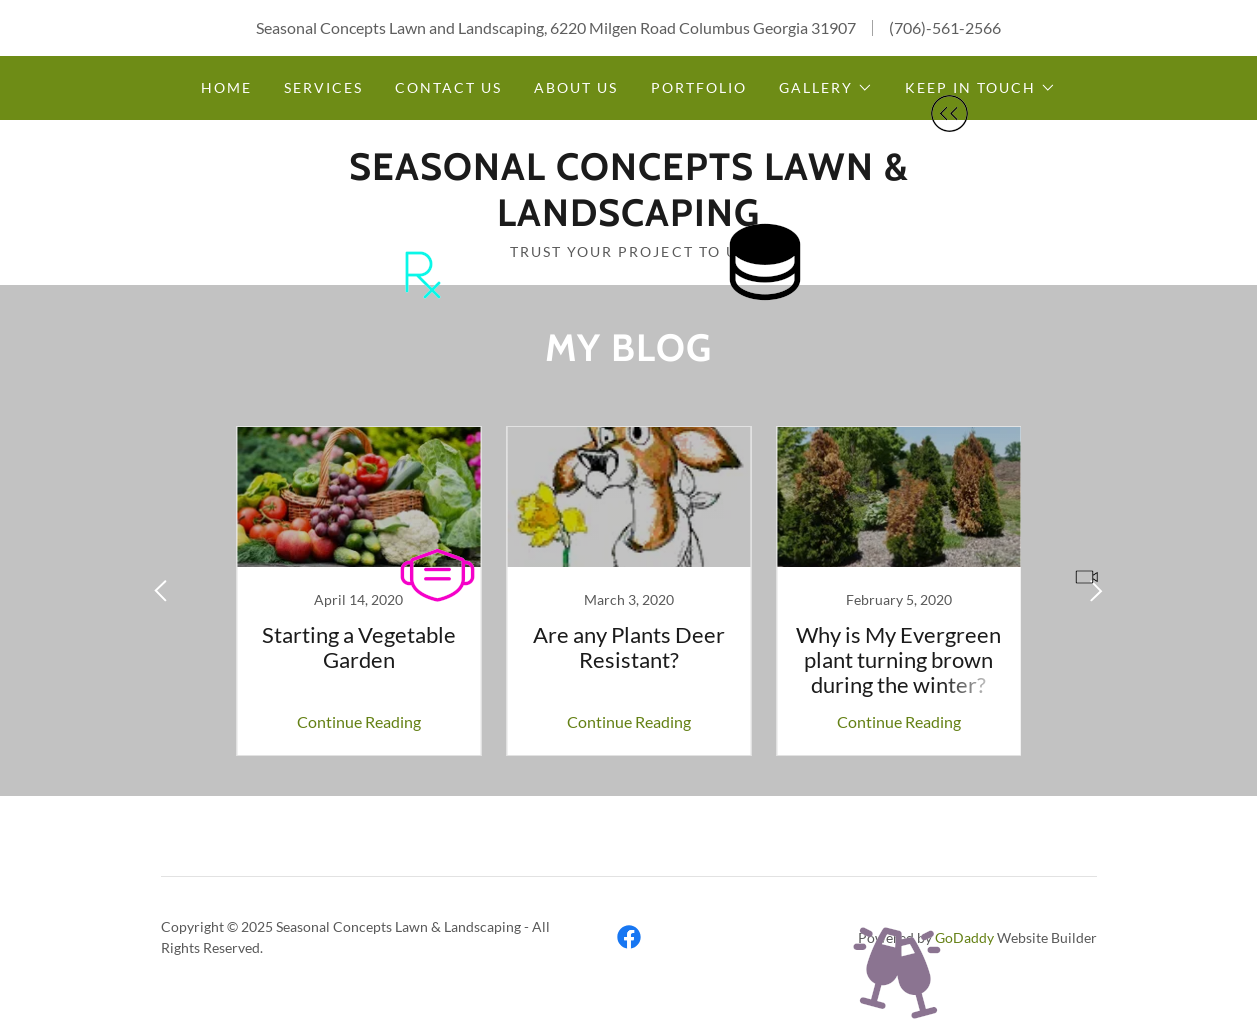 The image size is (1257, 1029). What do you see at coordinates (949, 113) in the screenshot?
I see `go back to the beginning` at bounding box center [949, 113].